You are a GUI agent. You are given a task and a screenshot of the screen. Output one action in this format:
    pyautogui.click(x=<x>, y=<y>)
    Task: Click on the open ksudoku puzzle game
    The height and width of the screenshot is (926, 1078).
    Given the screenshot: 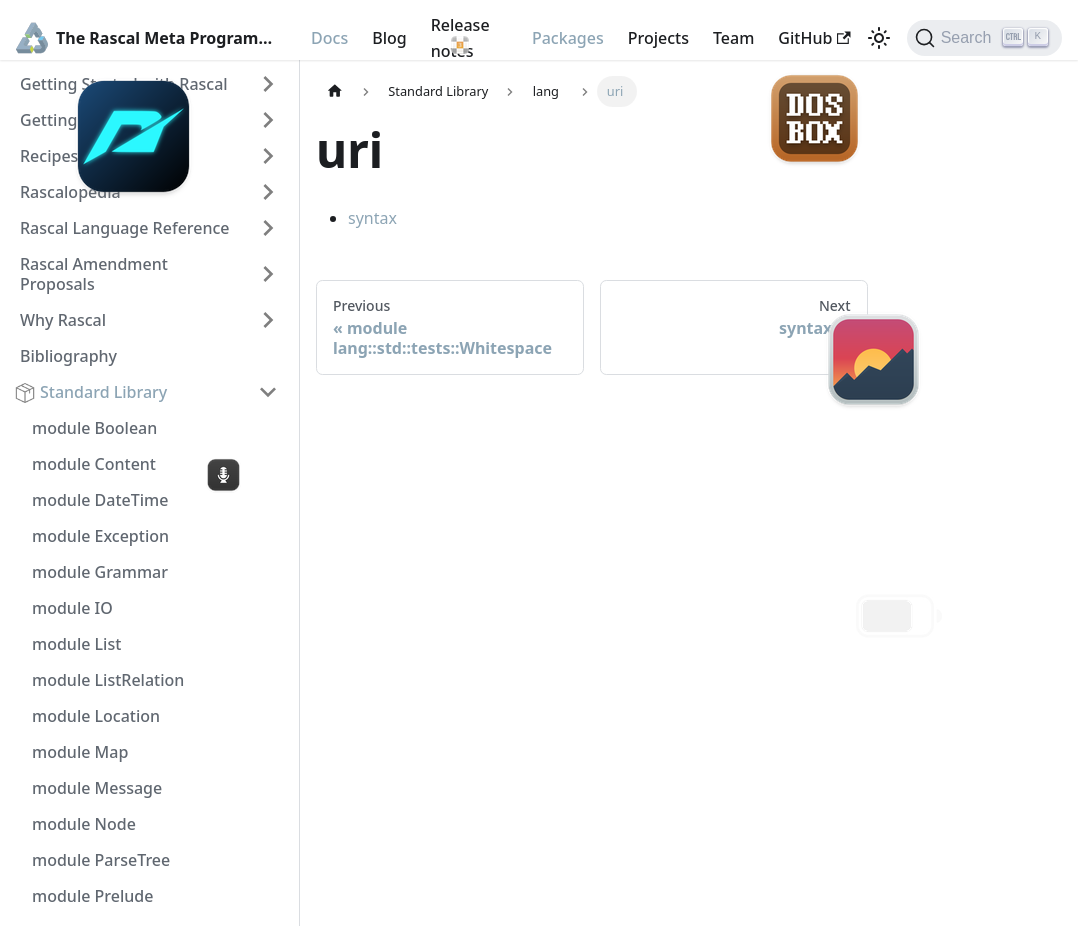 What is the action you would take?
    pyautogui.click(x=460, y=45)
    